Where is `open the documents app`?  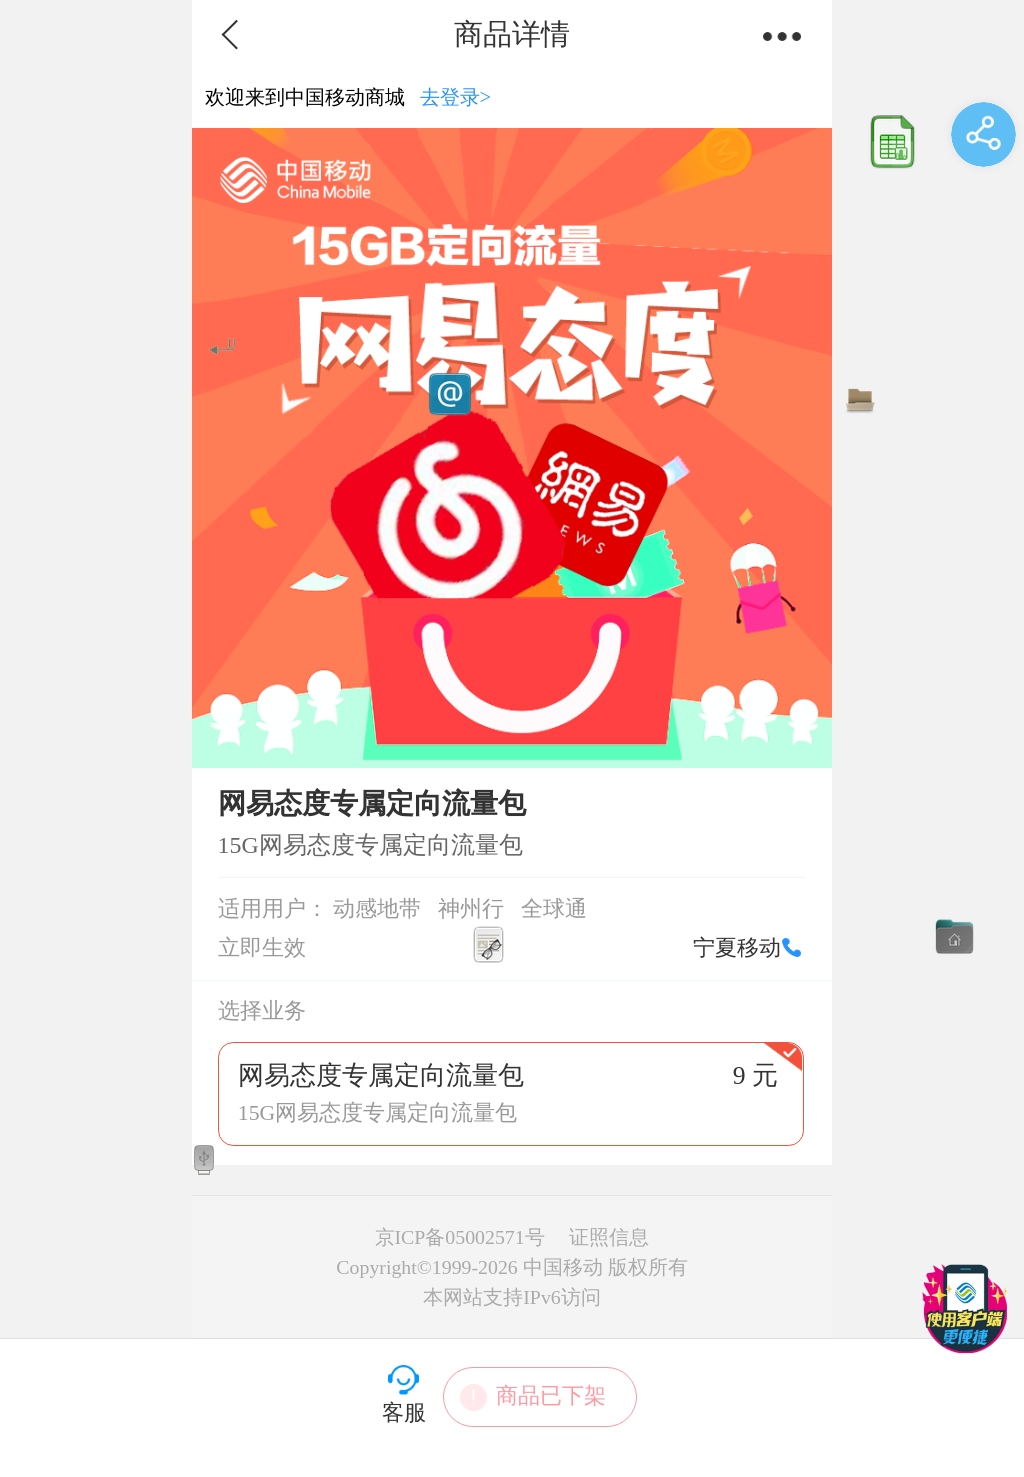 open the documents app is located at coordinates (488, 944).